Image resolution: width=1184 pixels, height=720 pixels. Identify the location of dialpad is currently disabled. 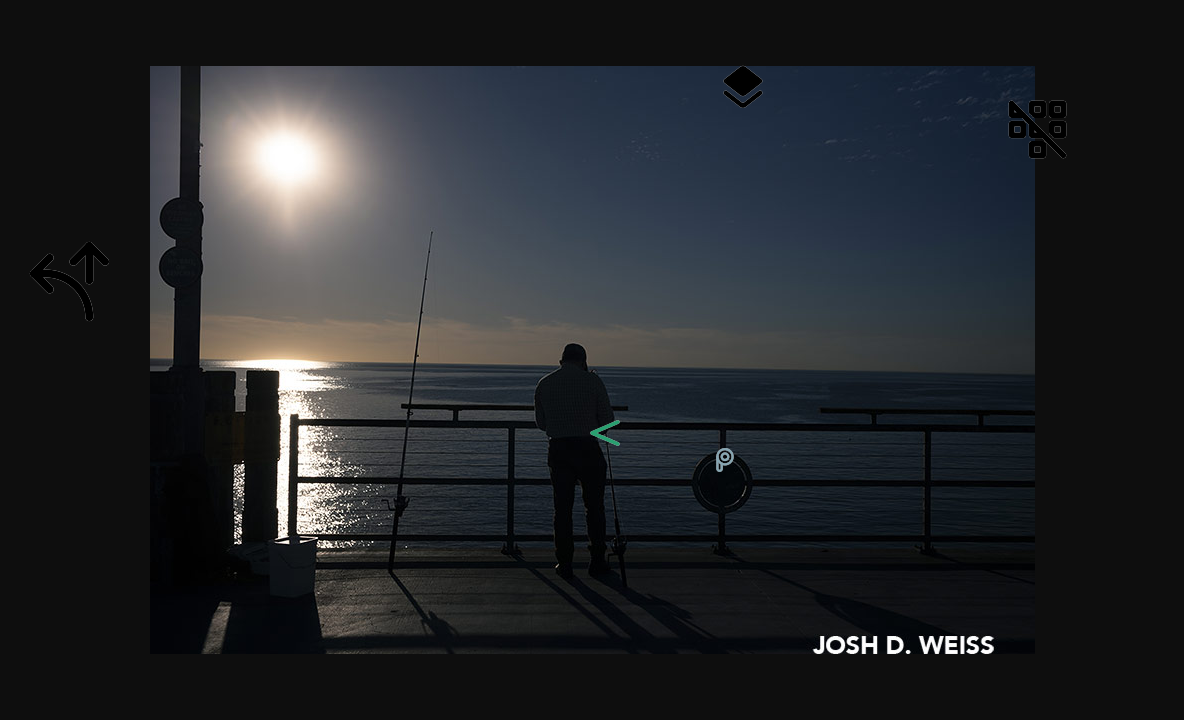
(1037, 129).